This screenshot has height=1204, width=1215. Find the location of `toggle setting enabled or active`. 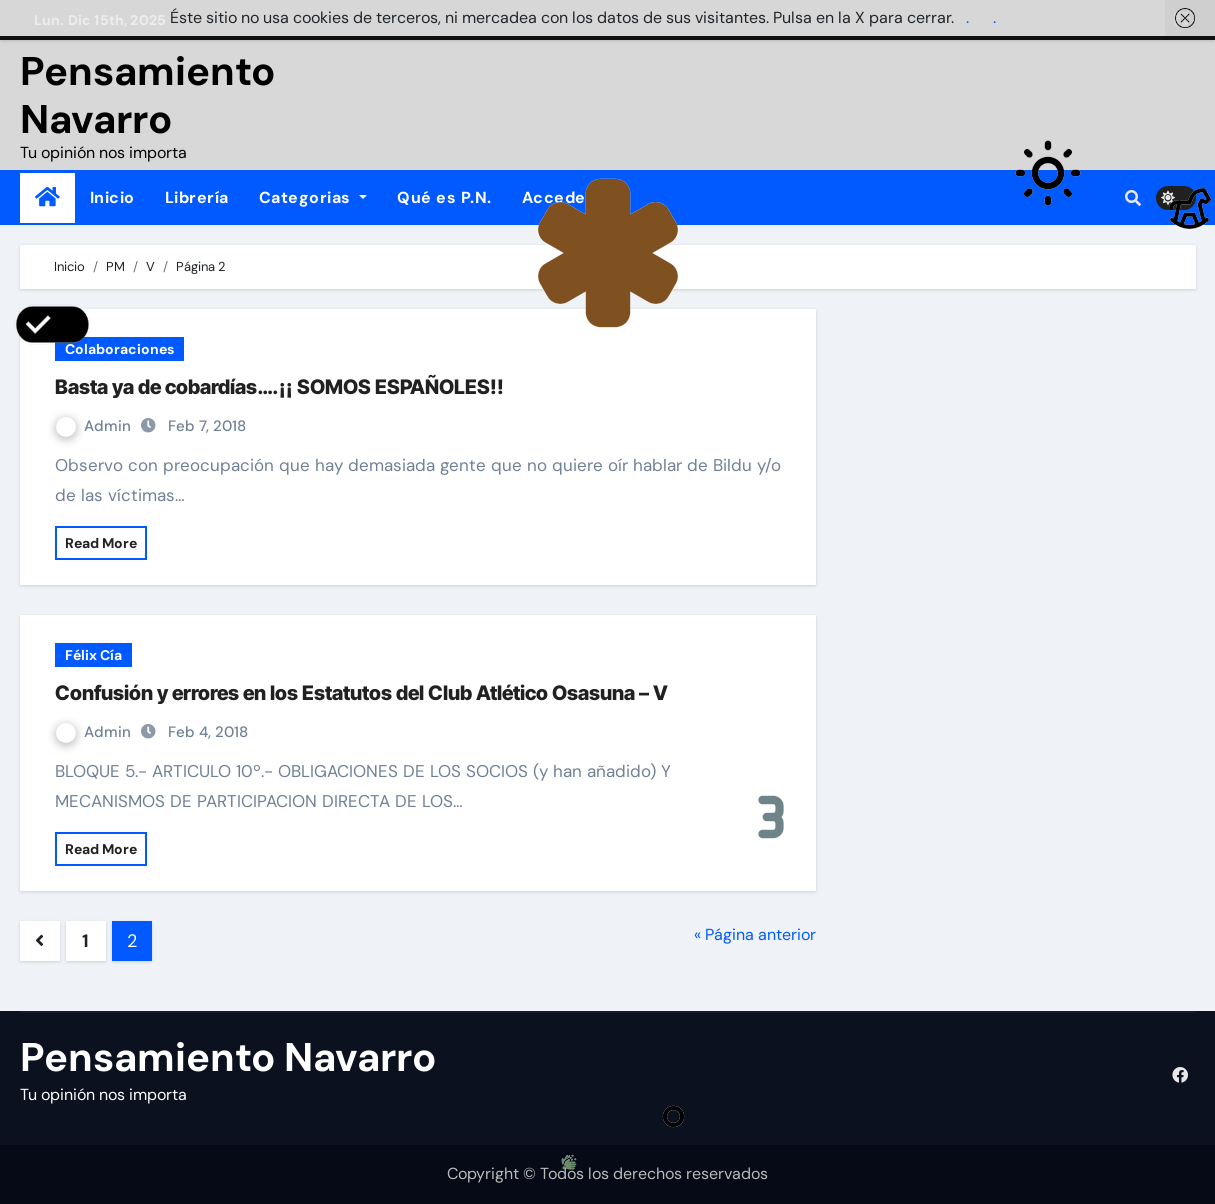

toggle setting enabled or active is located at coordinates (52, 324).